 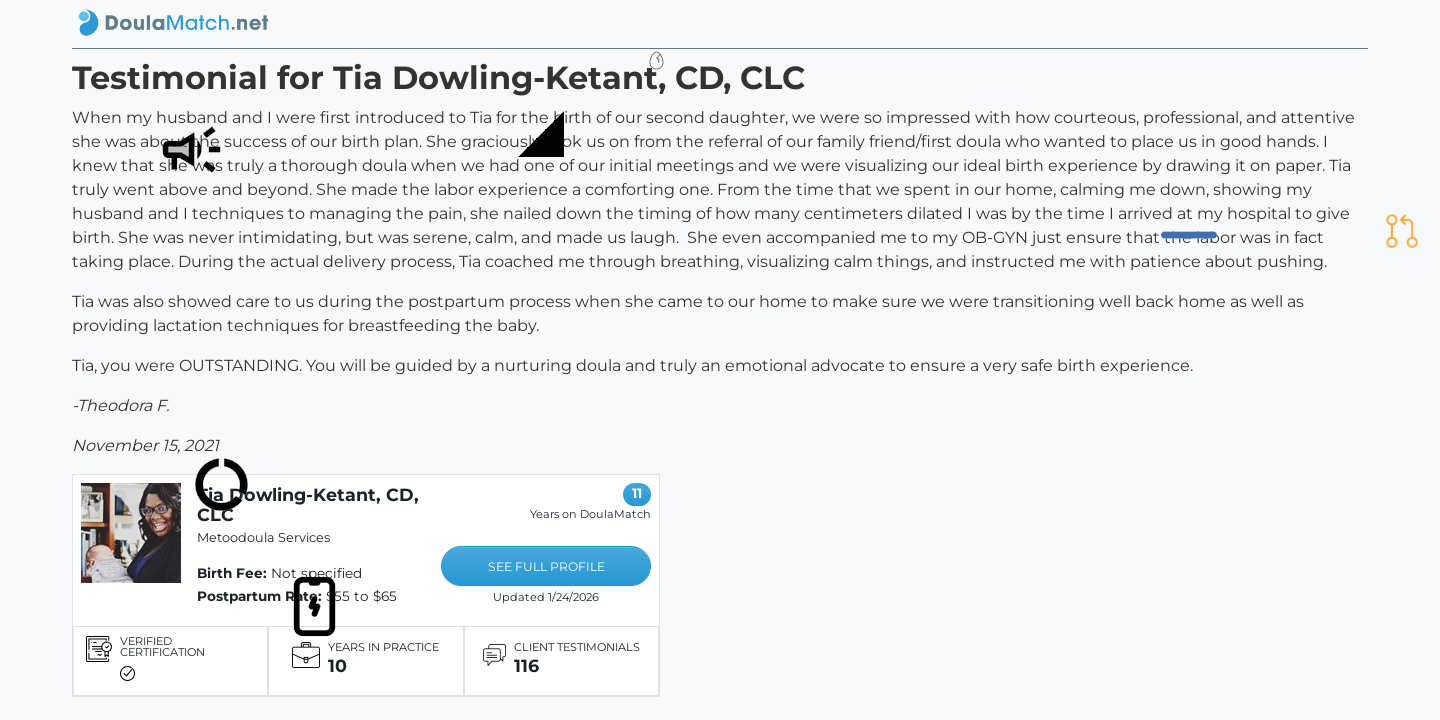 I want to click on decrease quantity or value, so click(x=1189, y=235).